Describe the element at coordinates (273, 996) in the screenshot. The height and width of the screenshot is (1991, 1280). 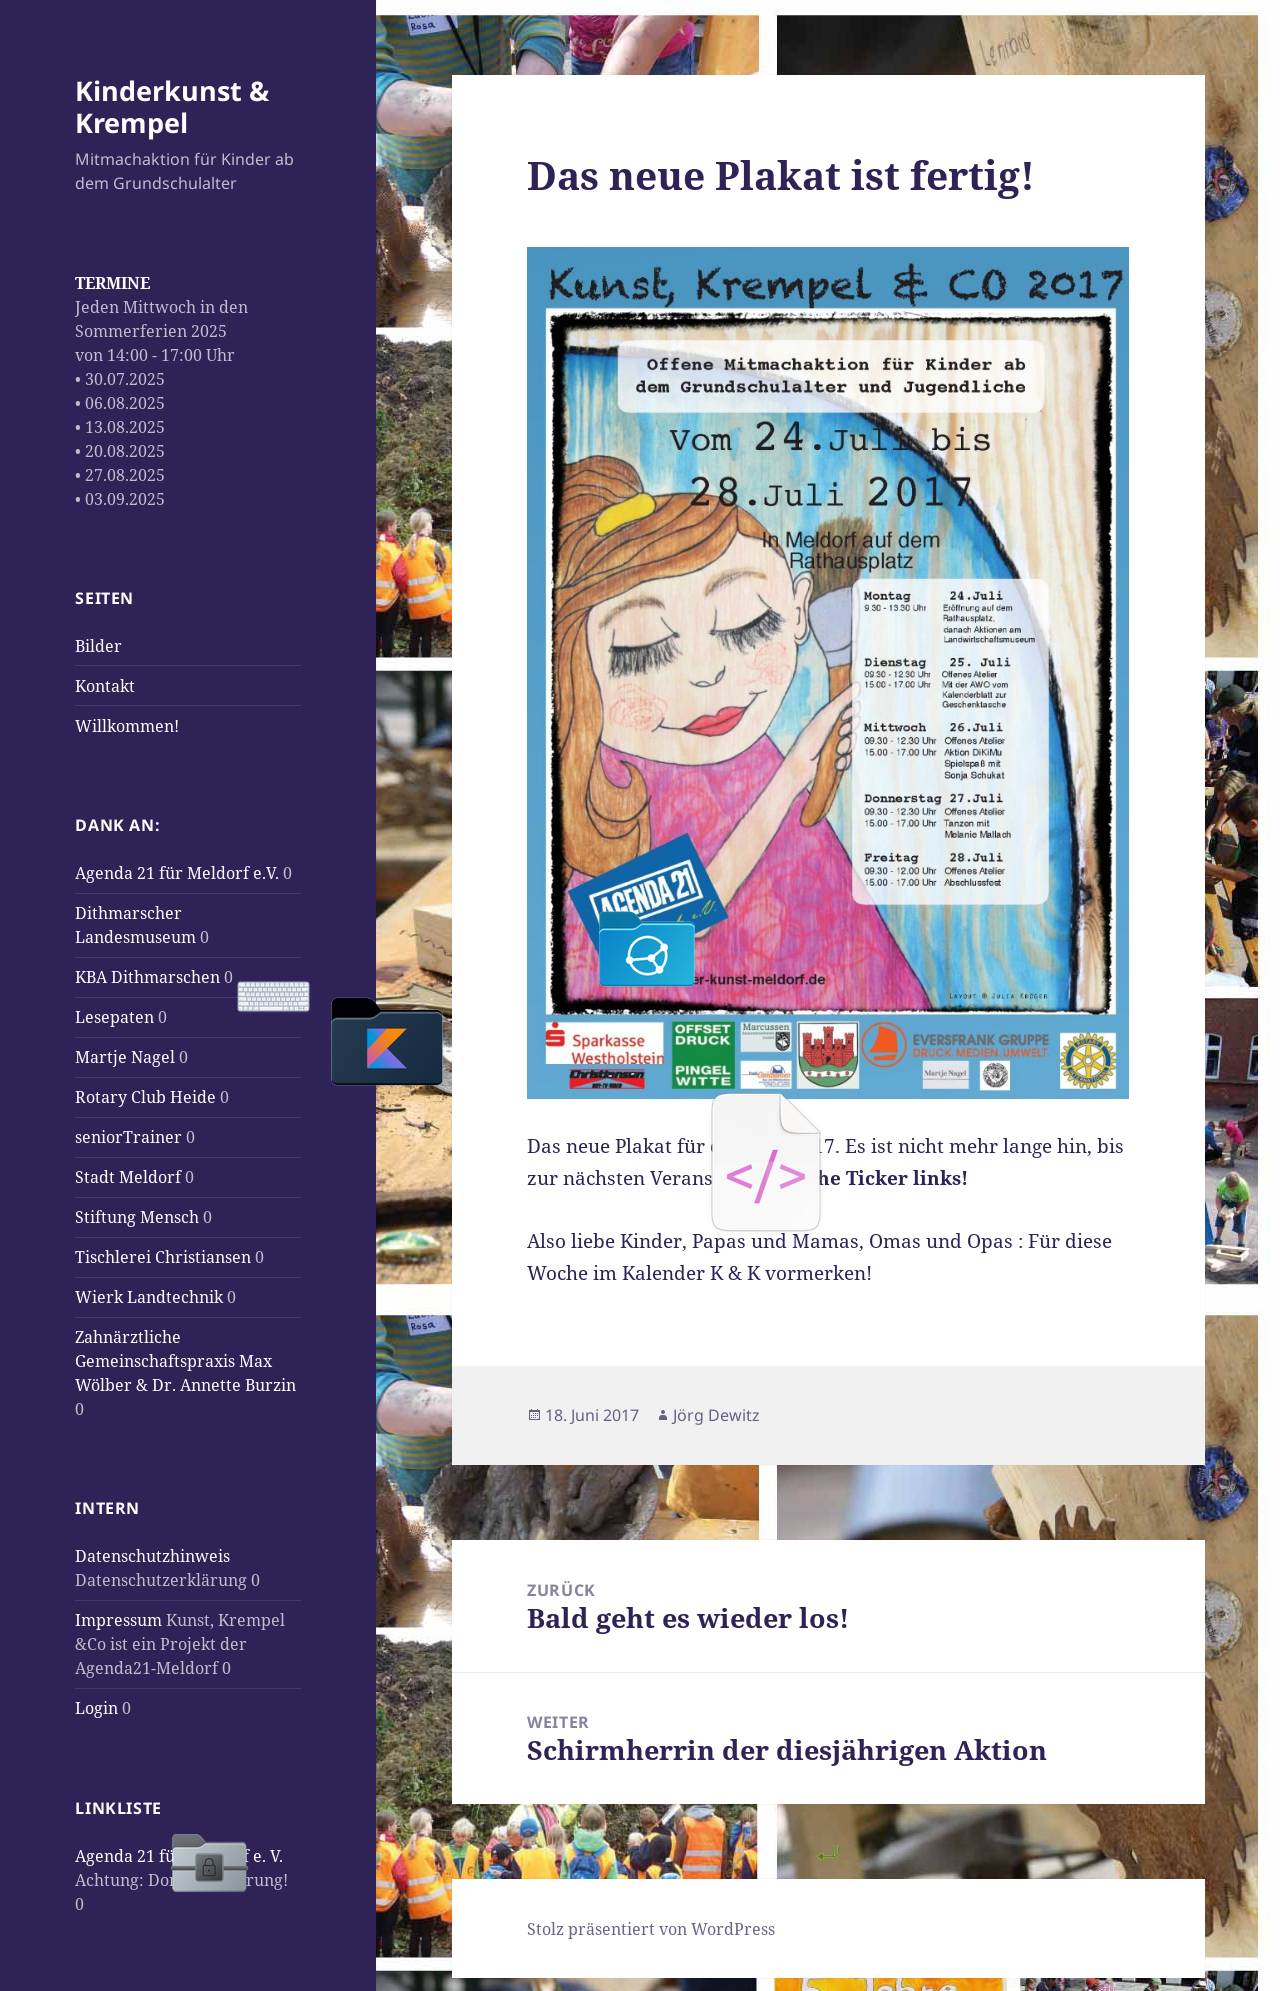
I see `connect a bluetooth keyboard` at that location.